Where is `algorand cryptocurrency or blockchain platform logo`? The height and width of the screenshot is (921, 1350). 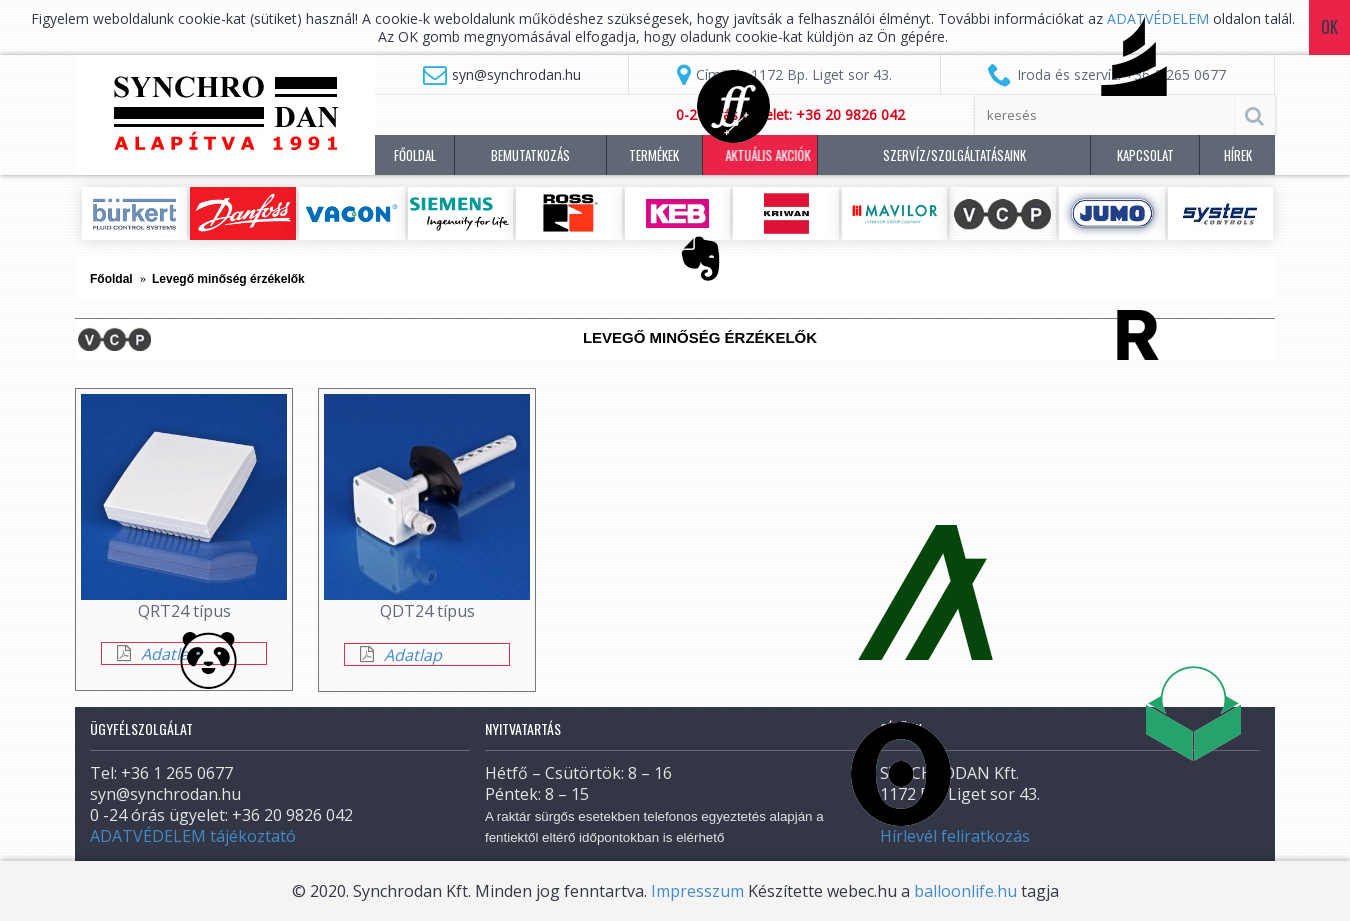
algorand cryptocurrency or blockchain platform logo is located at coordinates (925, 592).